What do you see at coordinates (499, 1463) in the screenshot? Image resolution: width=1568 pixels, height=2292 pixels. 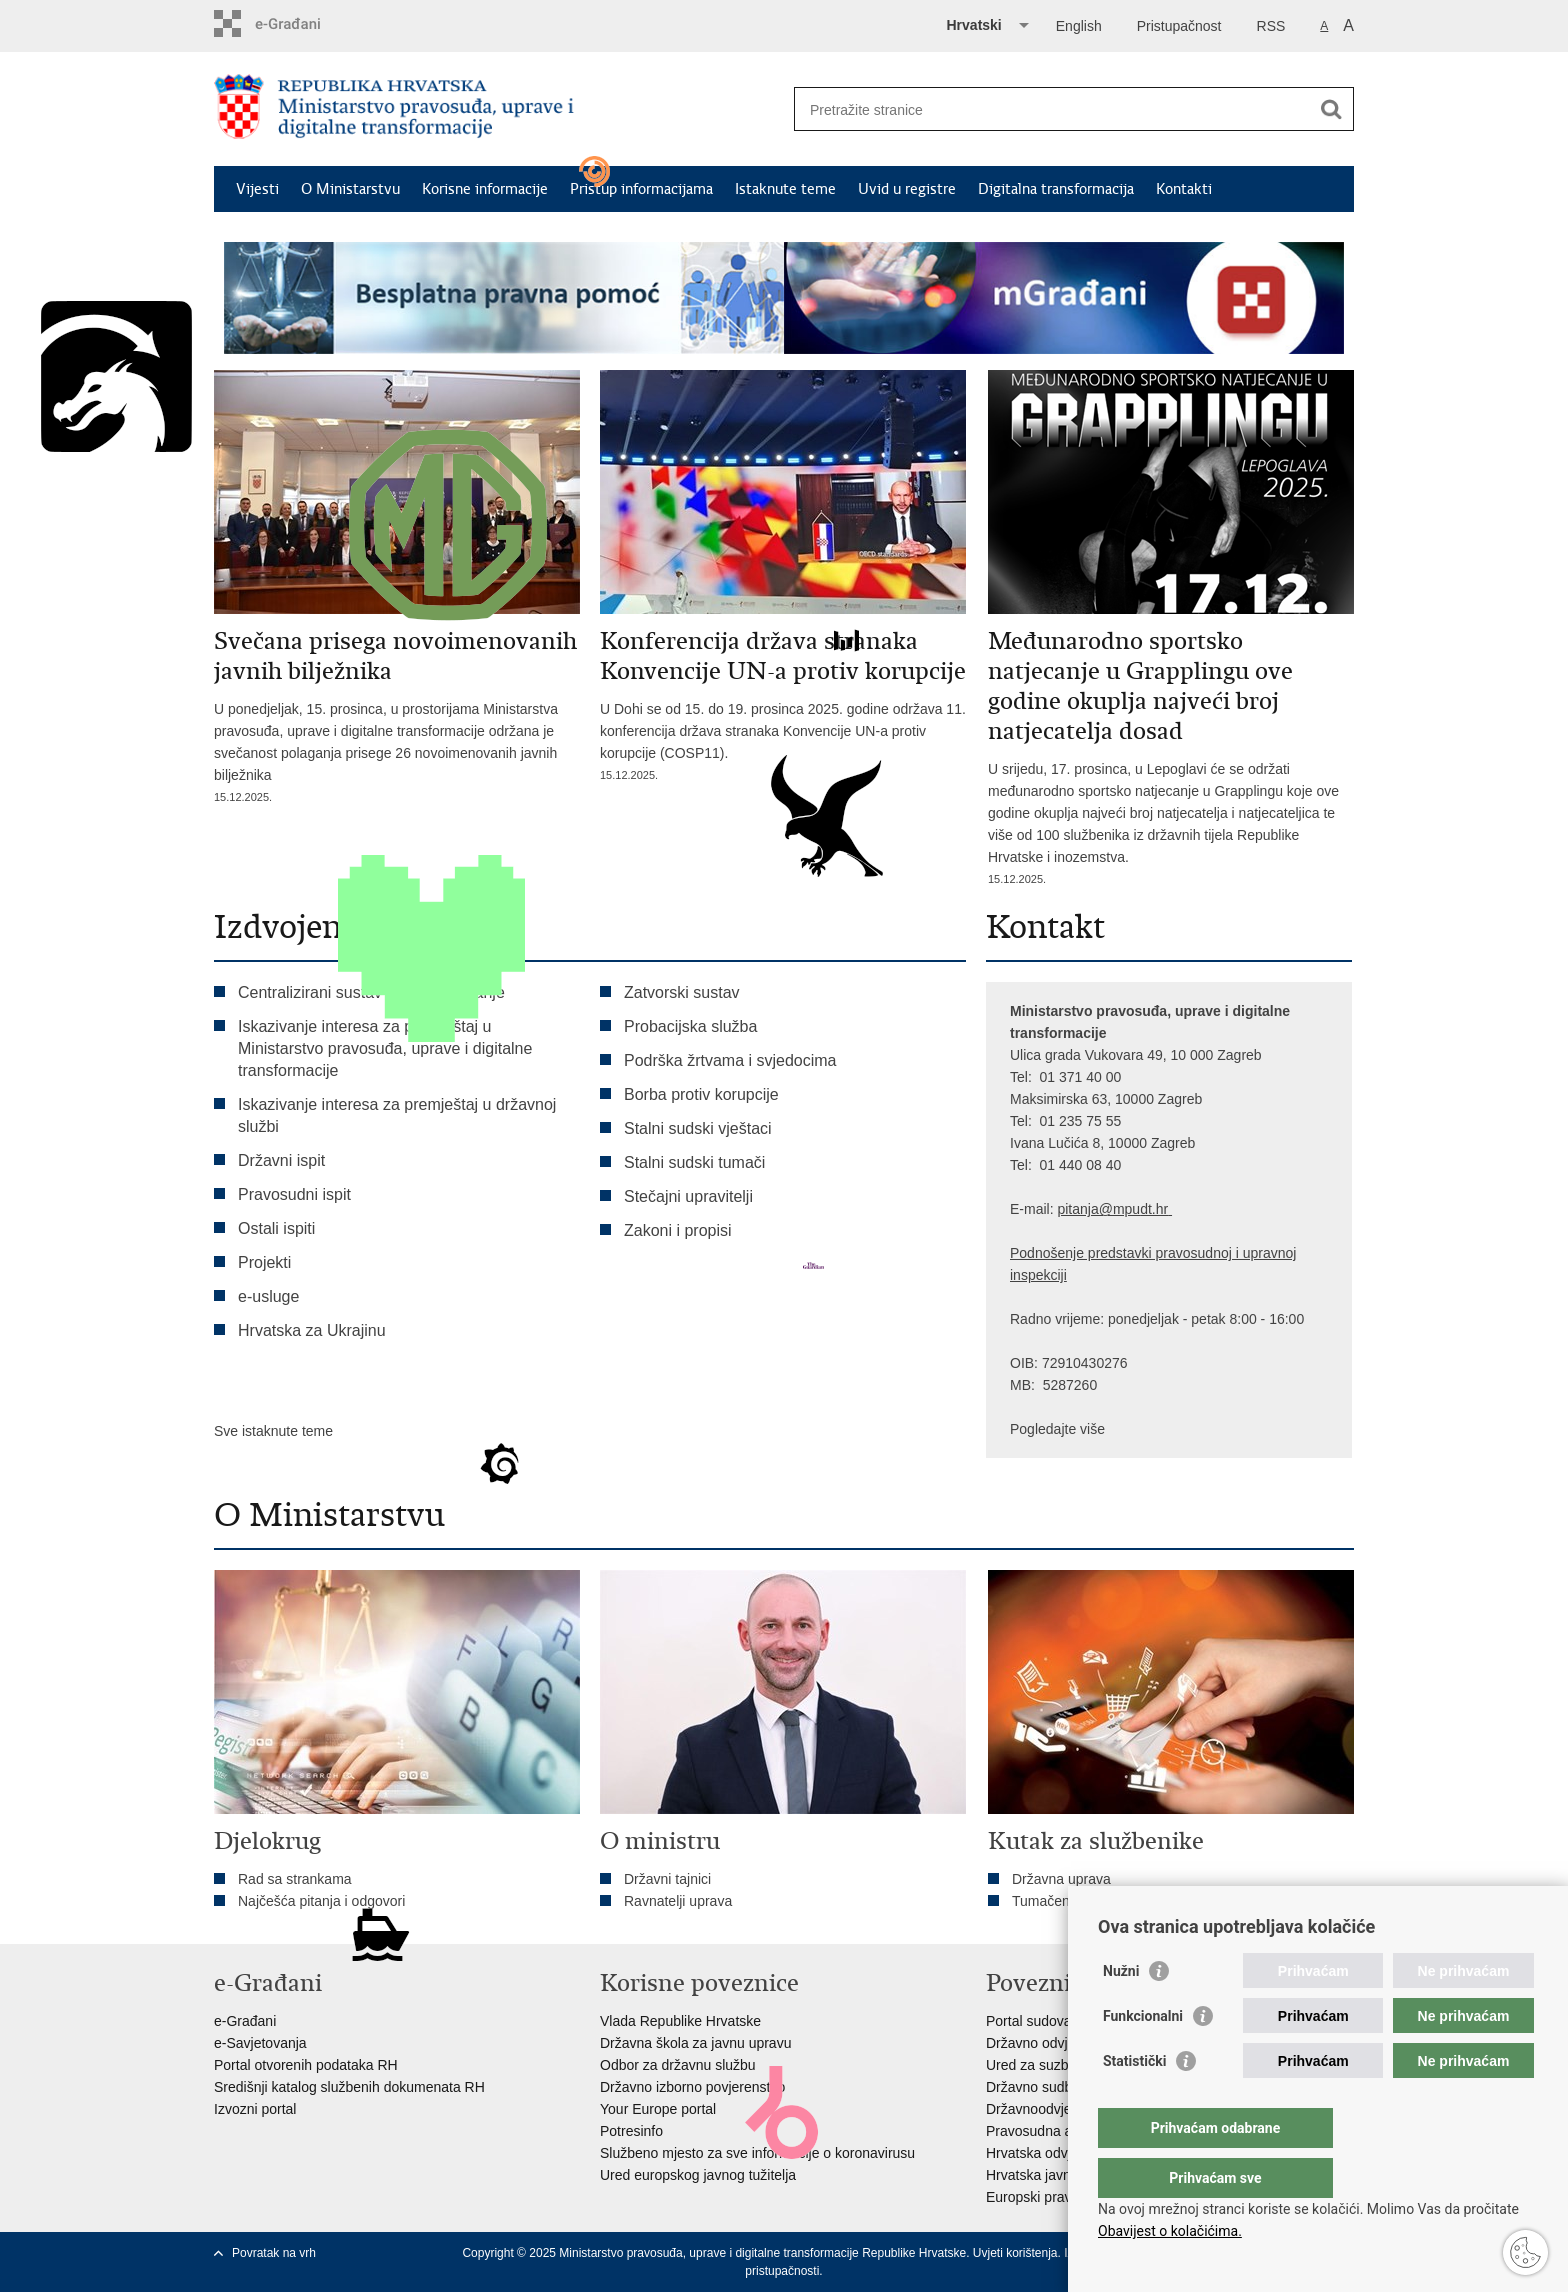 I see `open grafana dashboard` at bounding box center [499, 1463].